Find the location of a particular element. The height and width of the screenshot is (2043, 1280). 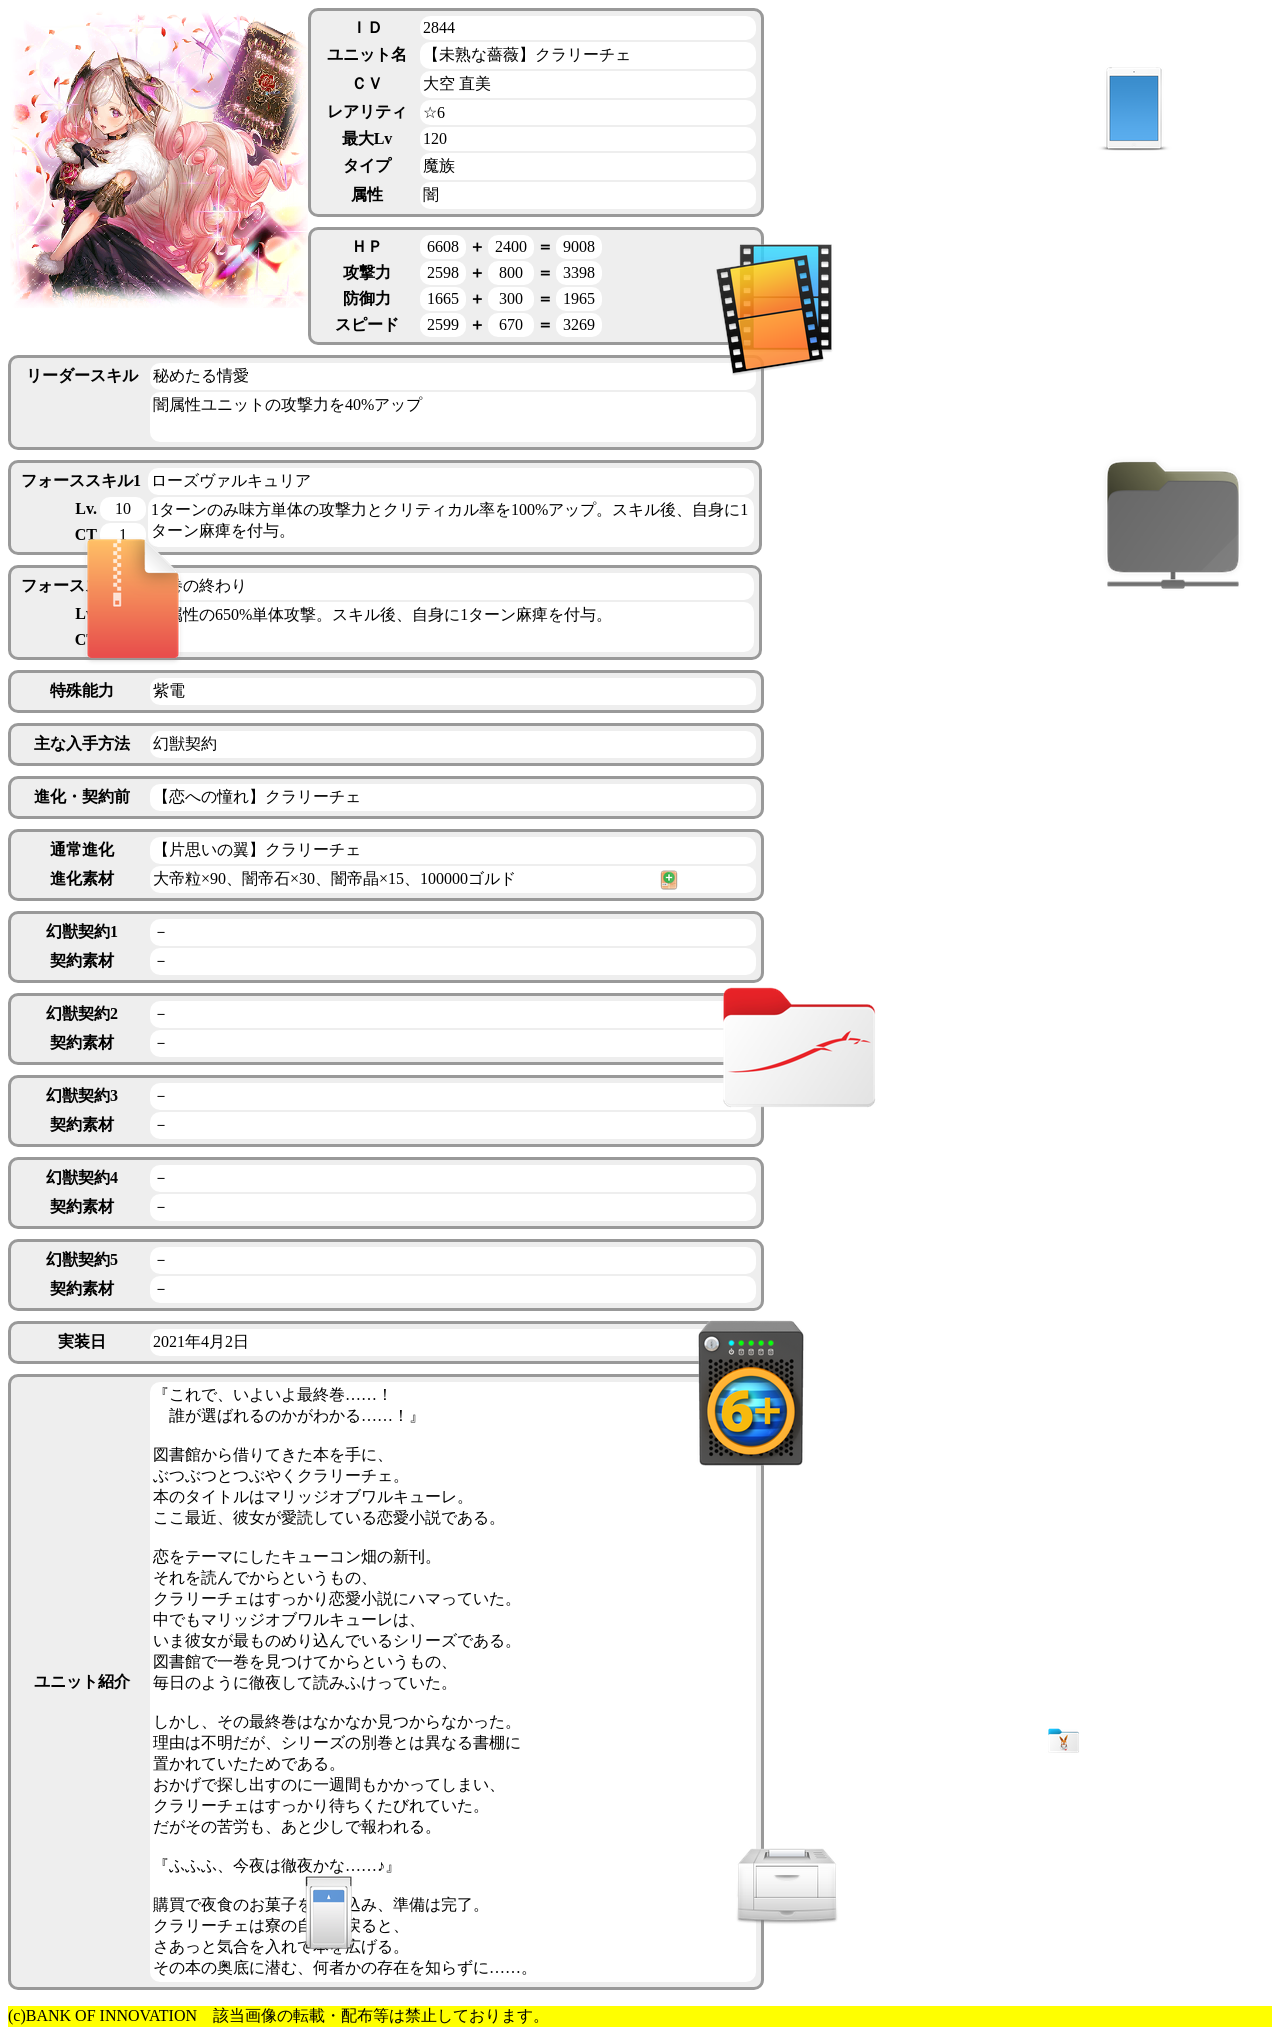

access files stored on a remote server is located at coordinates (1173, 523).